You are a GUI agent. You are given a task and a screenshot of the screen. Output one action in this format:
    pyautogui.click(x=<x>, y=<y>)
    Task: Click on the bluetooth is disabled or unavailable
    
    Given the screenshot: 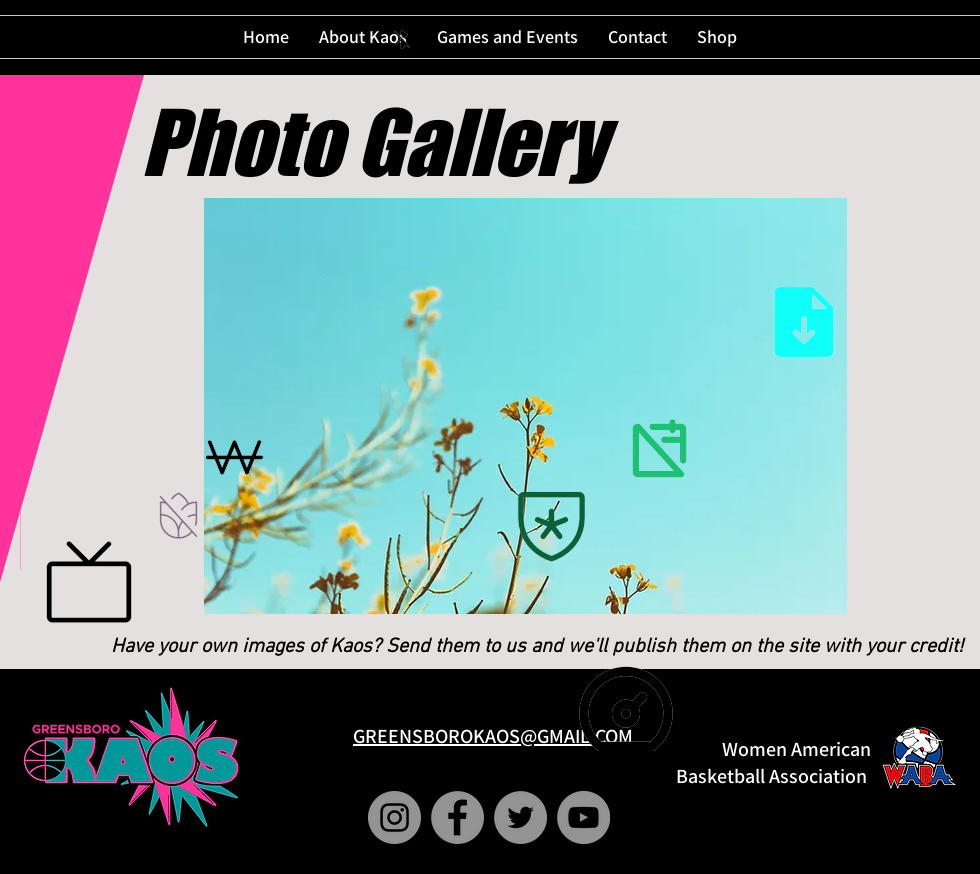 What is the action you would take?
    pyautogui.click(x=401, y=39)
    